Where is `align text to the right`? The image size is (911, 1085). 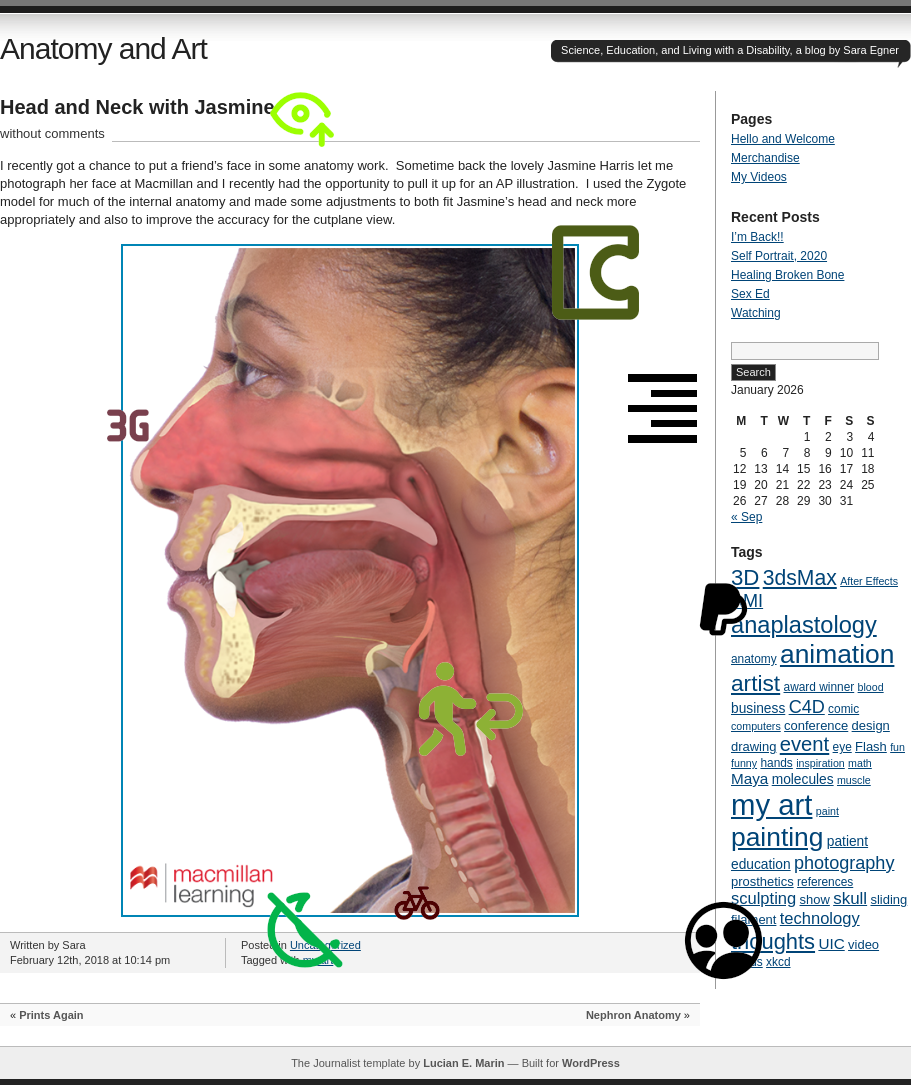
align text to the right is located at coordinates (662, 408).